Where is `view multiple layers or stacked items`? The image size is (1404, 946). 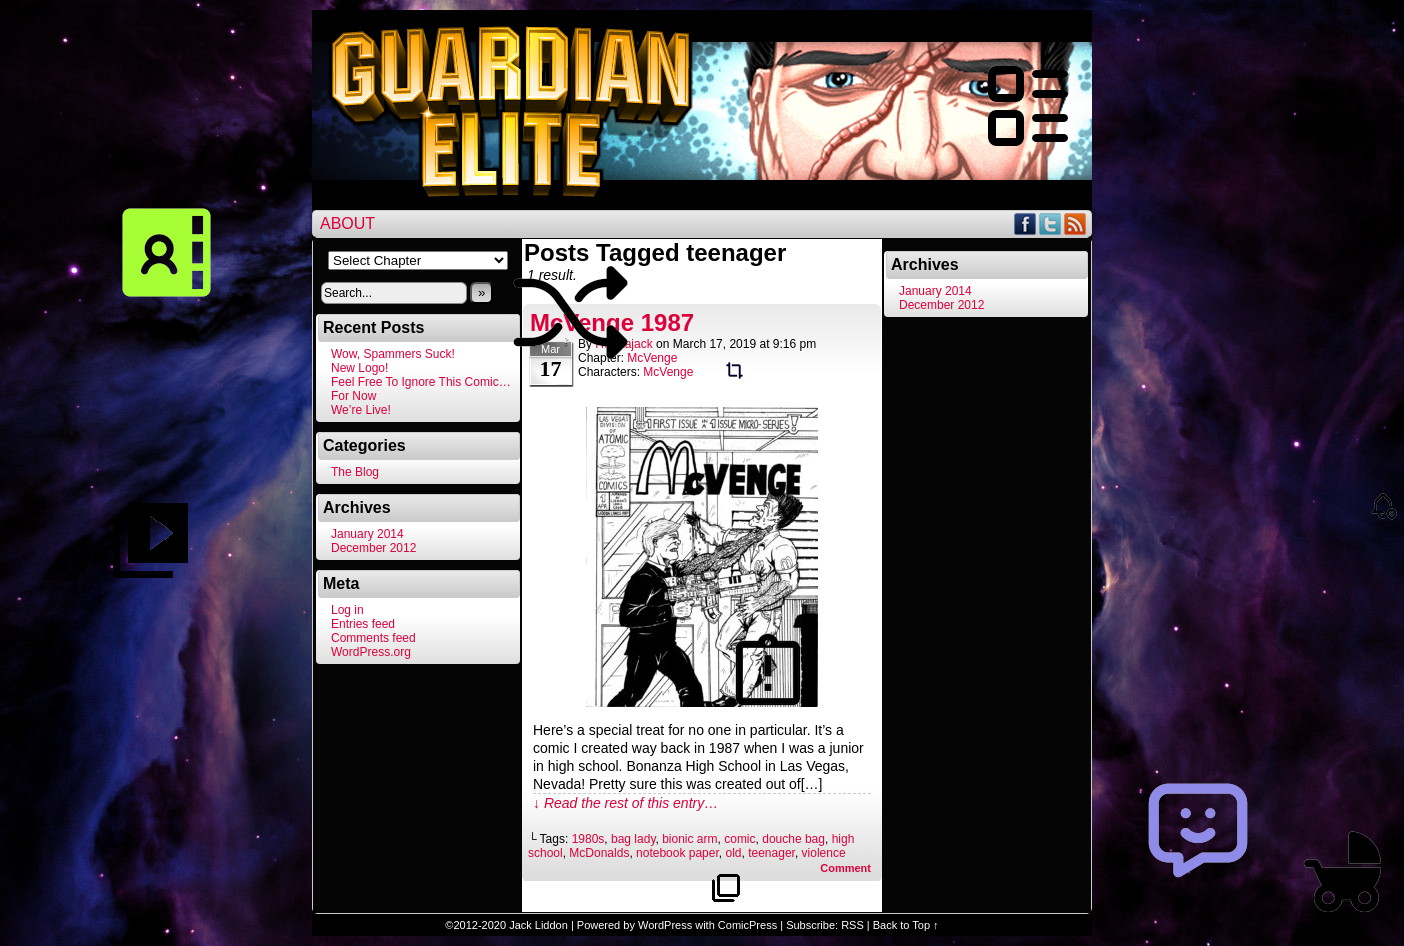
view multiple layers or stacked items is located at coordinates (726, 888).